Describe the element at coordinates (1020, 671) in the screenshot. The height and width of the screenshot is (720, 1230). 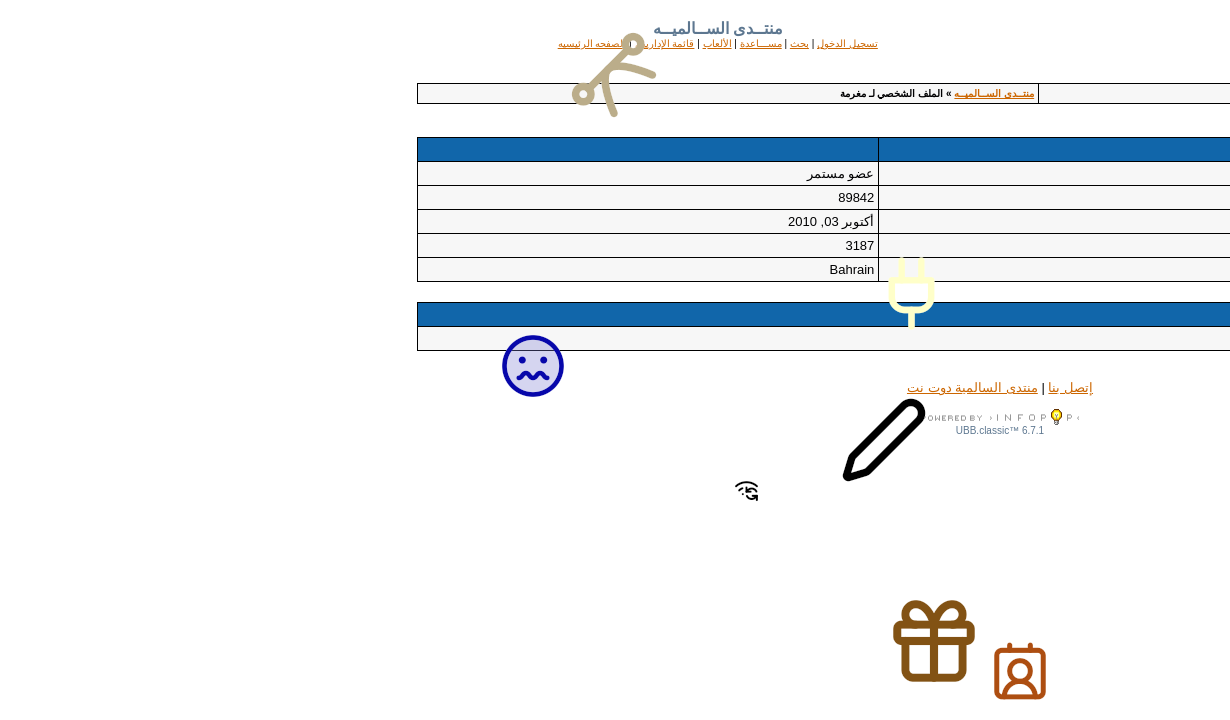
I see `view contact details` at that location.